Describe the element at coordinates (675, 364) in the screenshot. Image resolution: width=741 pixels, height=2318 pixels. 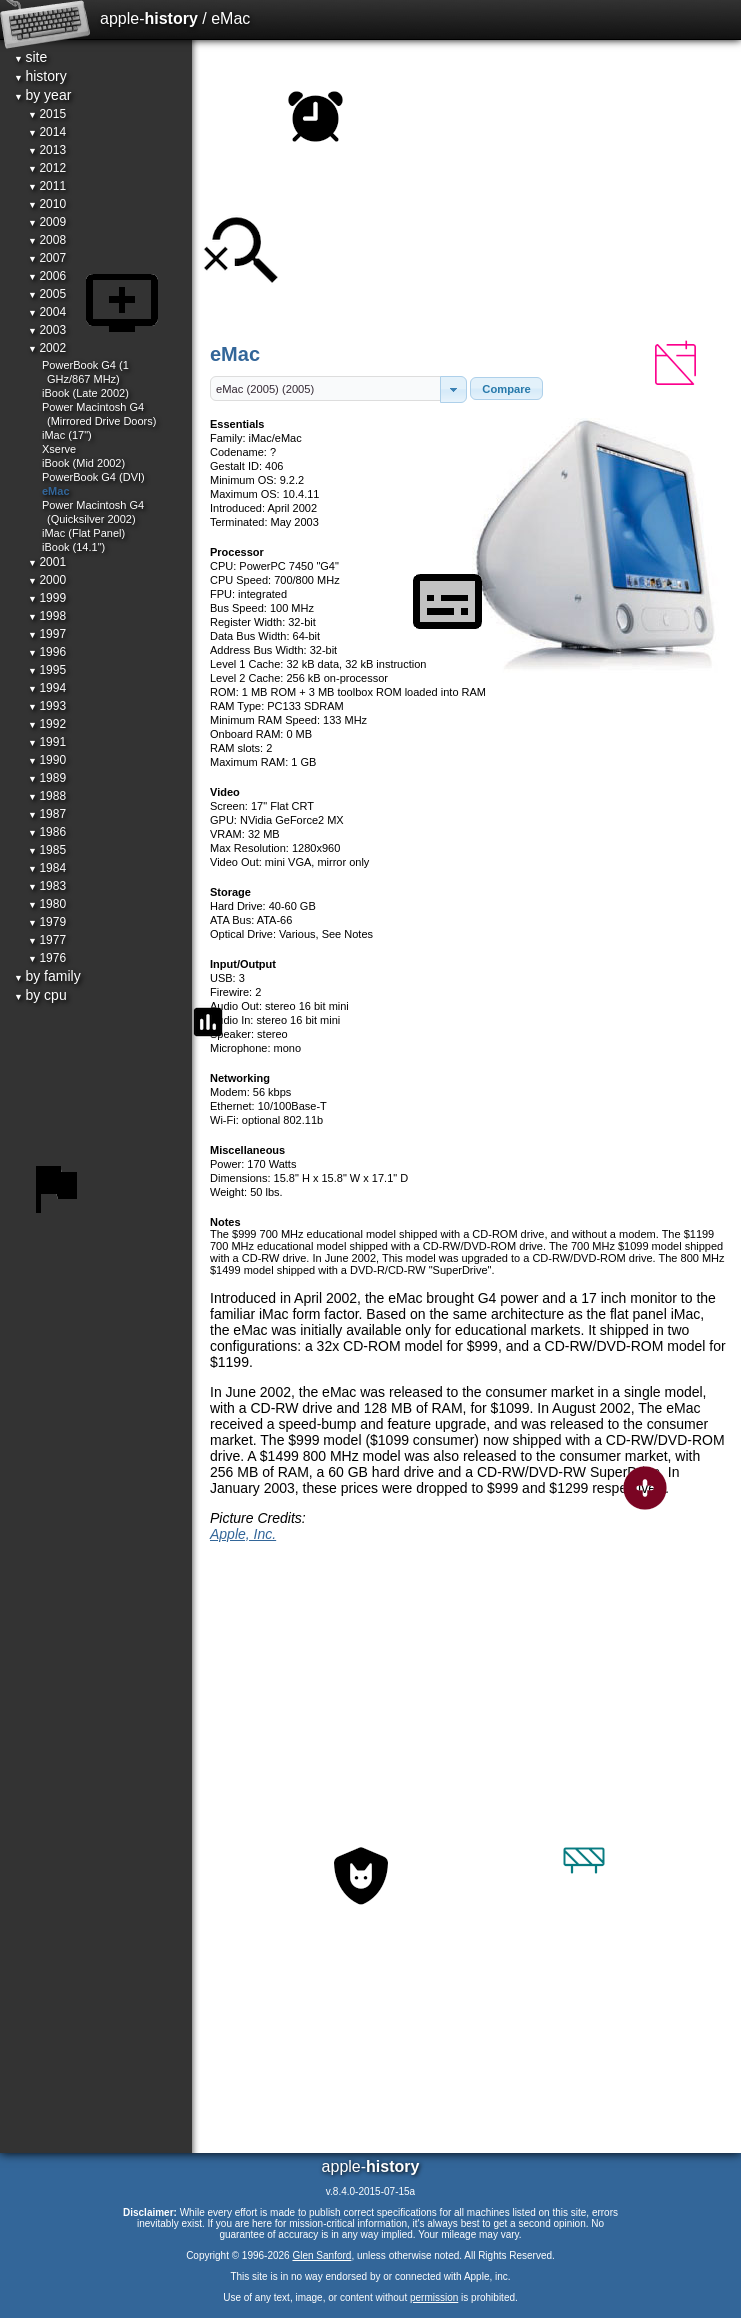
I see `disable calendar or scheduling features` at that location.